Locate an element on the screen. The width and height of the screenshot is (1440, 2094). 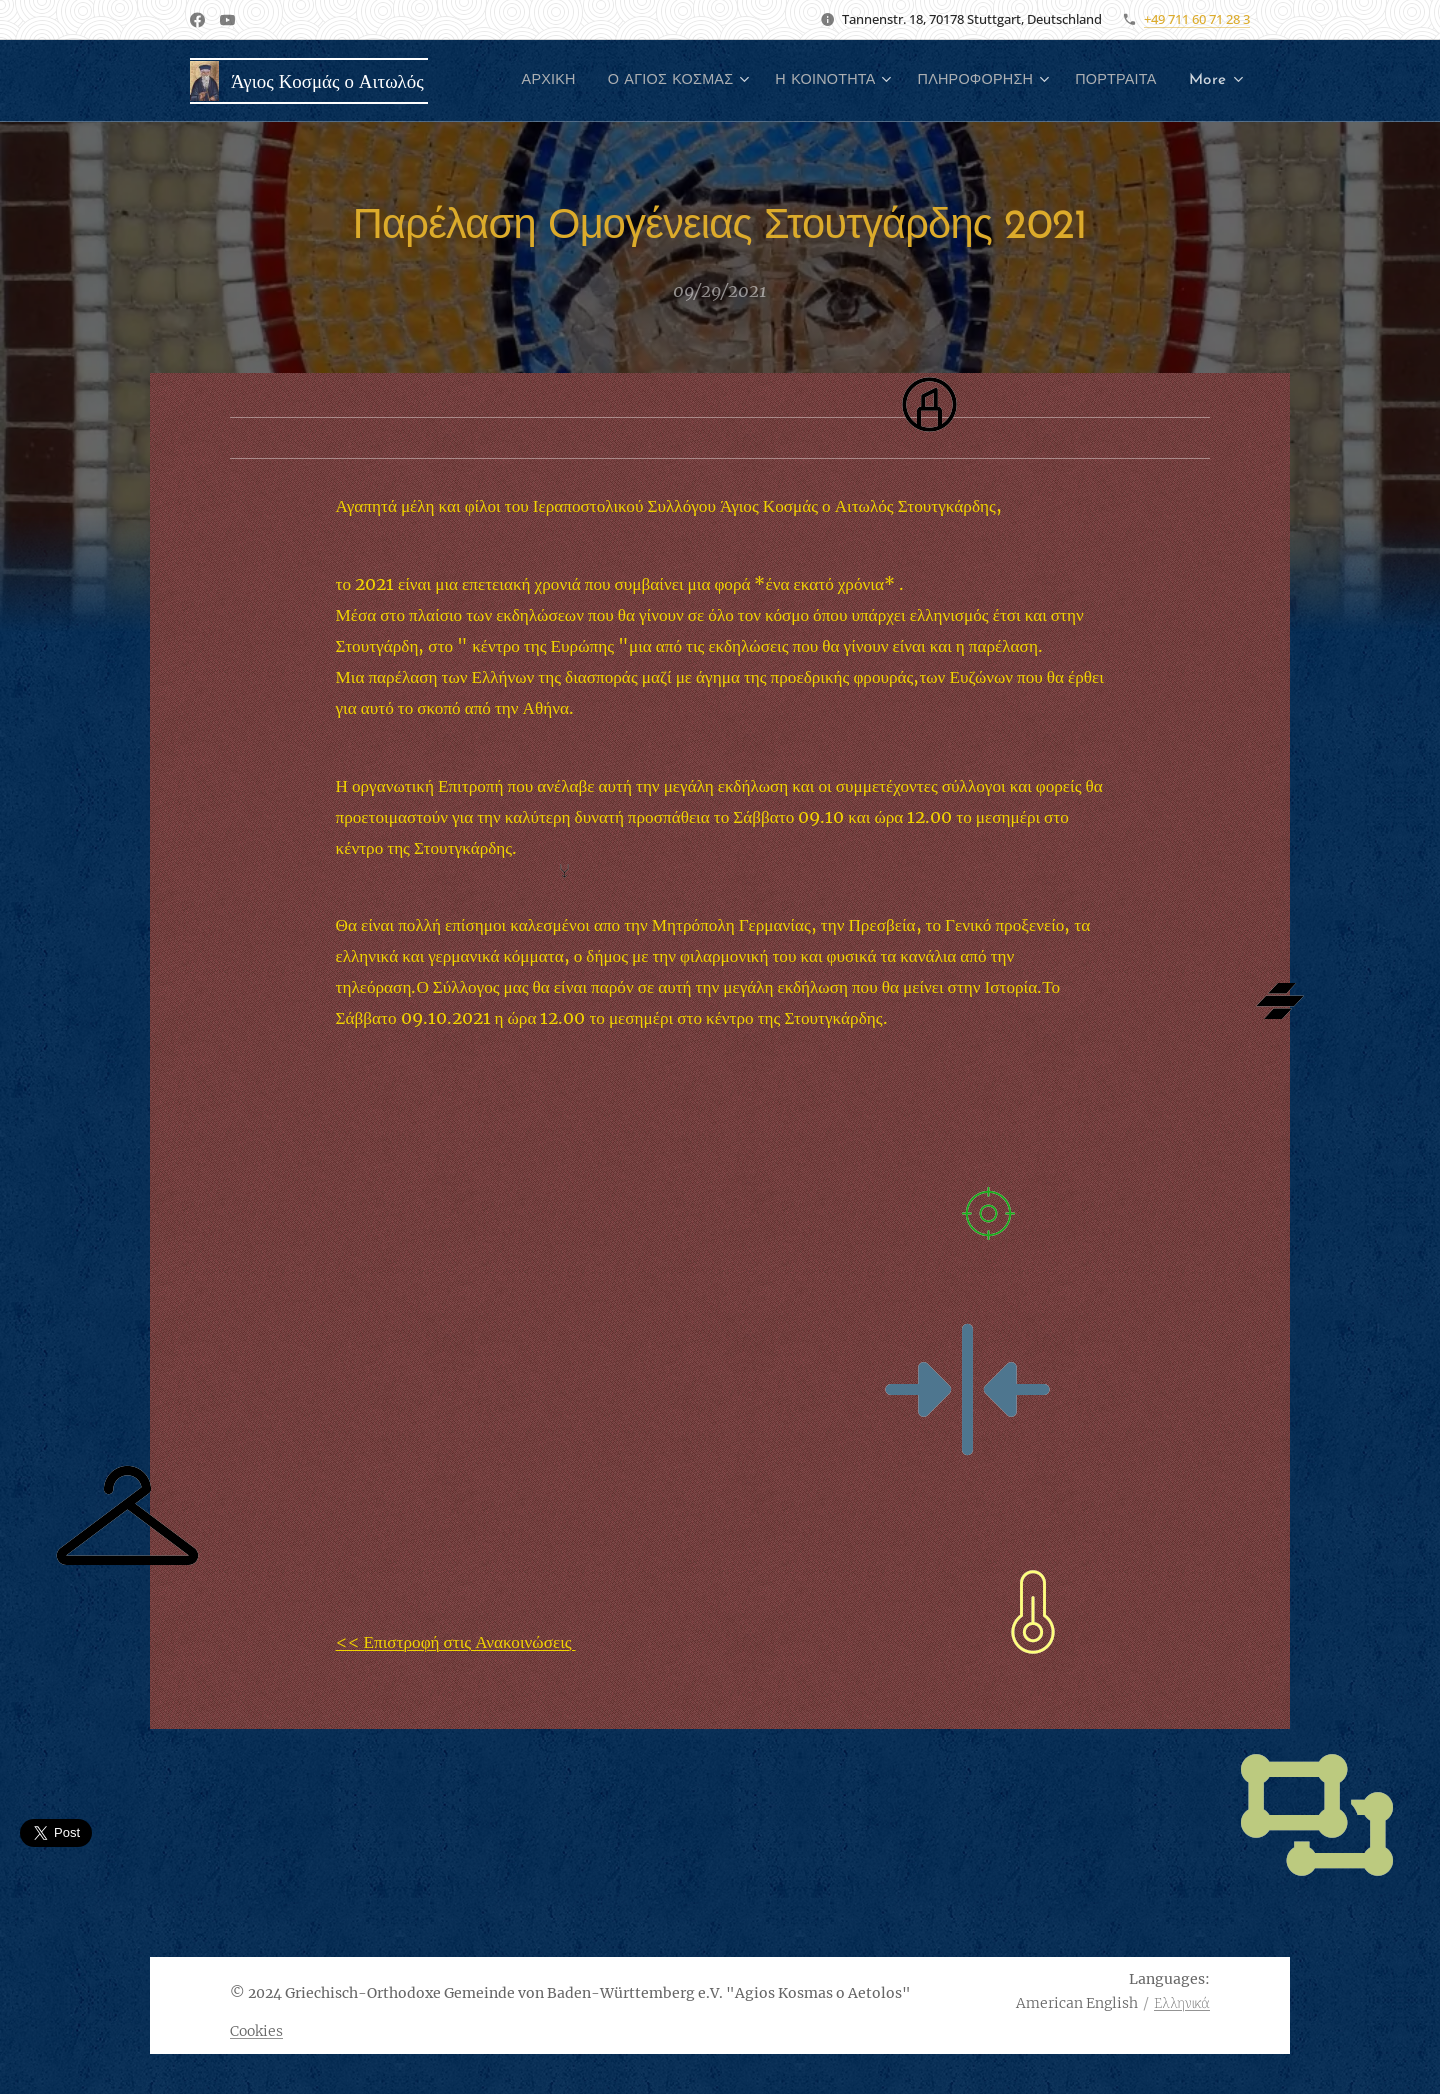
stencil framework logo is located at coordinates (1280, 1001).